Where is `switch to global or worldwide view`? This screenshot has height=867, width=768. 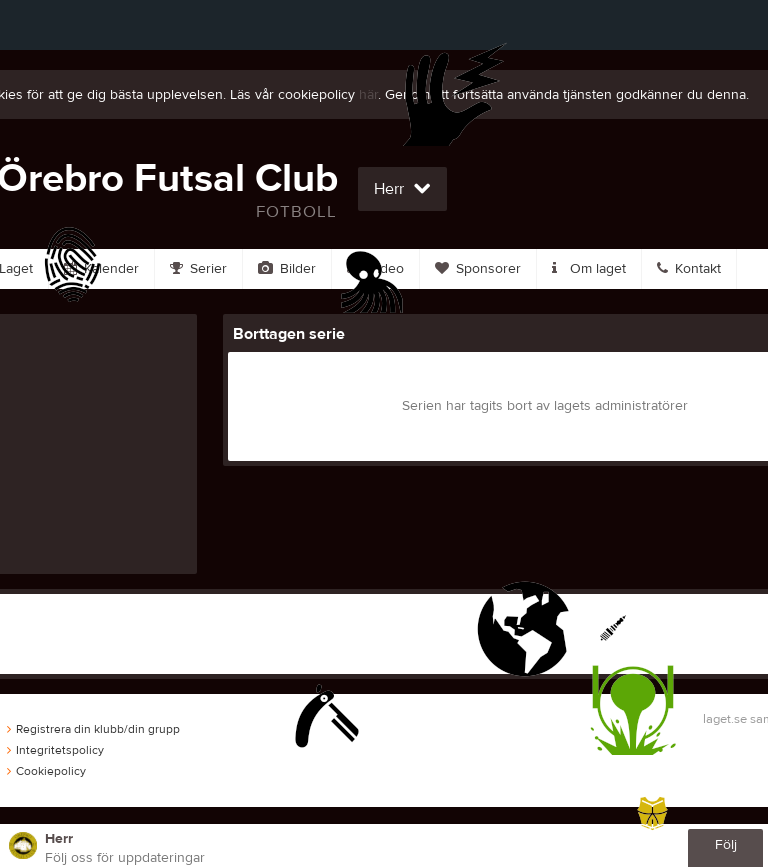 switch to global or worldwide view is located at coordinates (525, 629).